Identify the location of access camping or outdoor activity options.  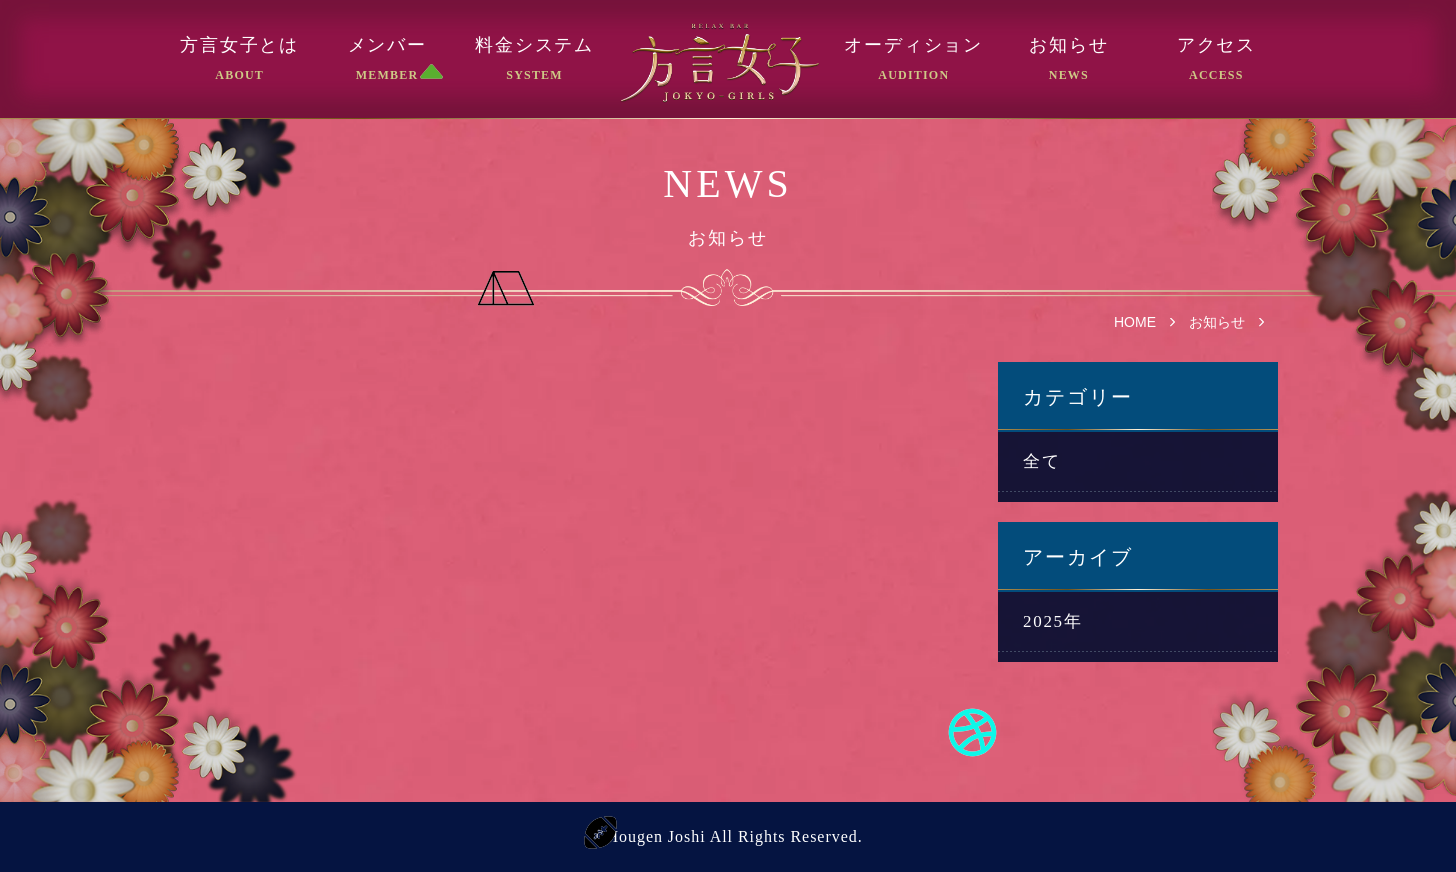
(506, 290).